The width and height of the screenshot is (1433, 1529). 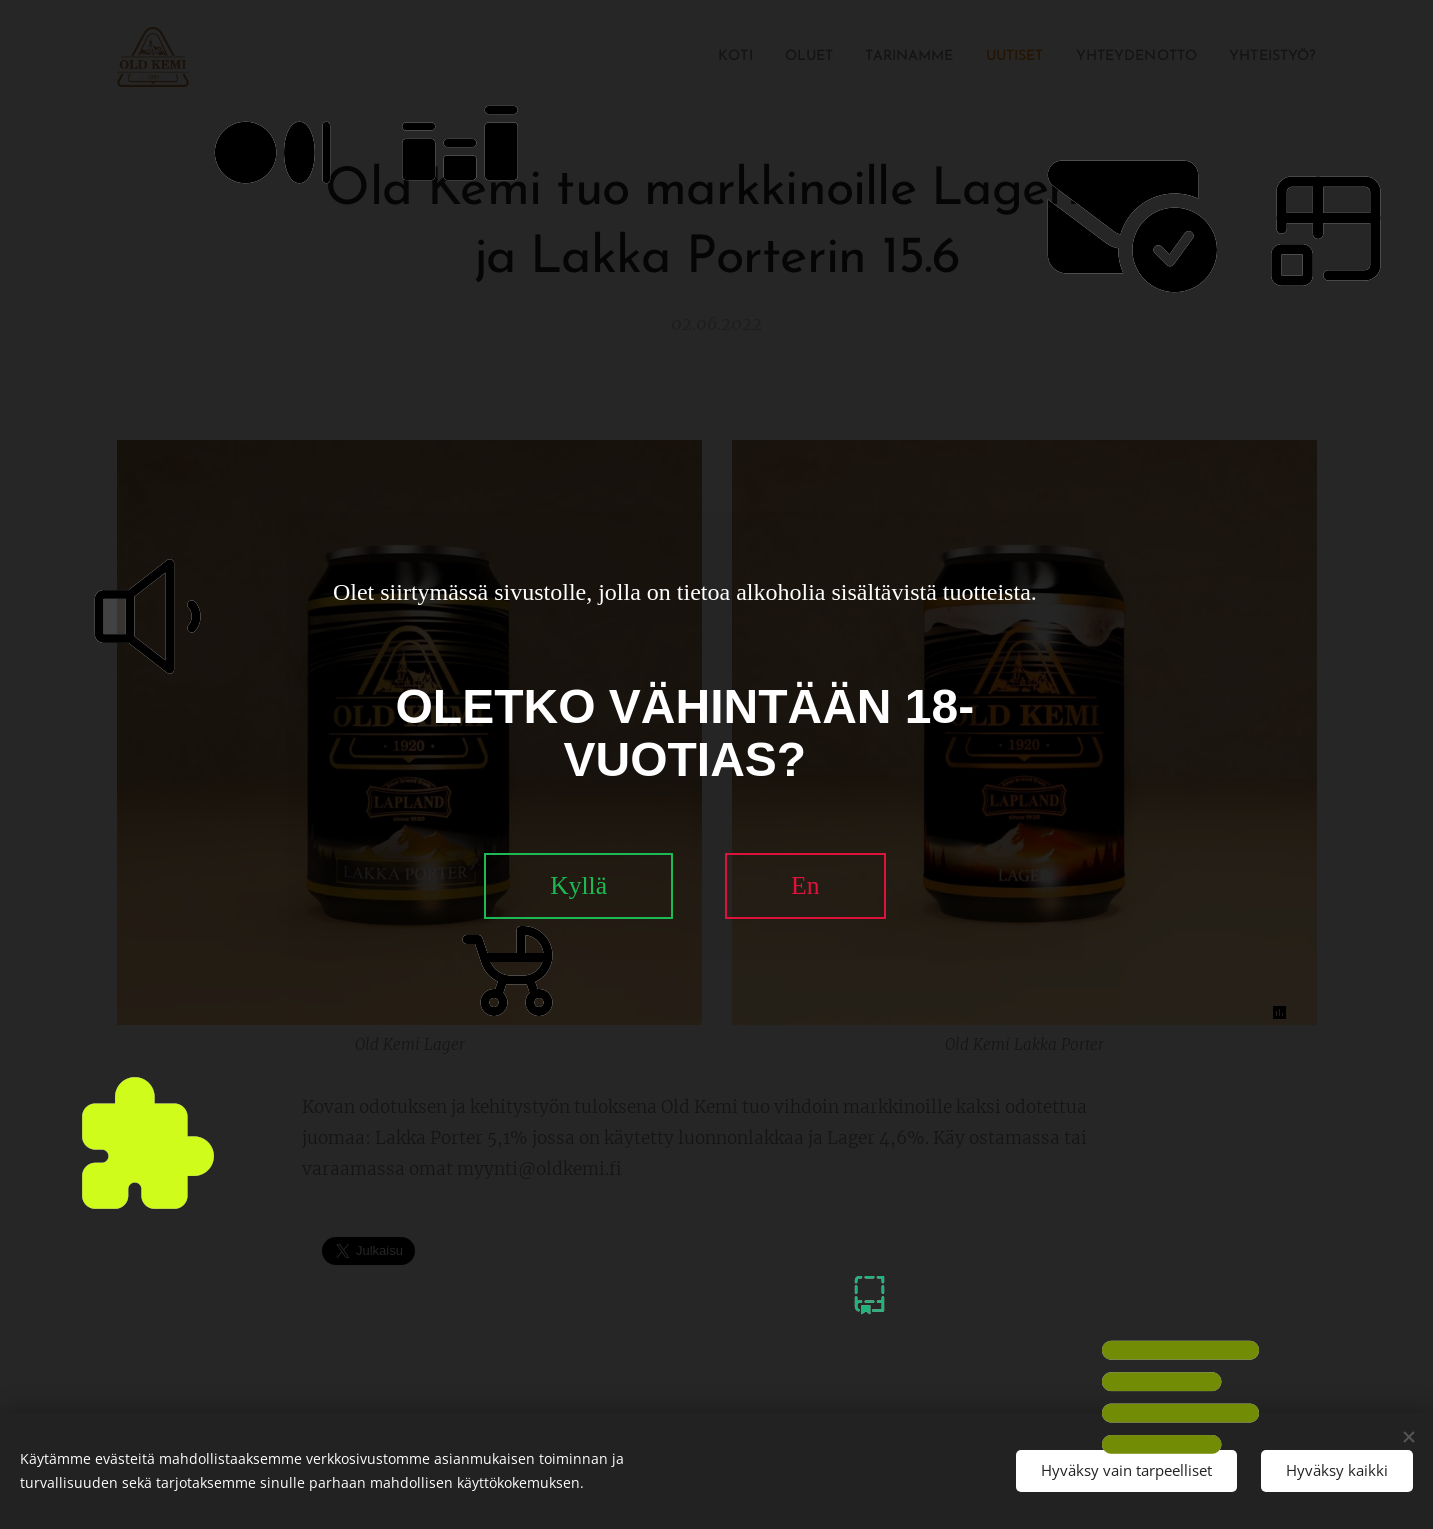 I want to click on align text to the left, so click(x=1180, y=1400).